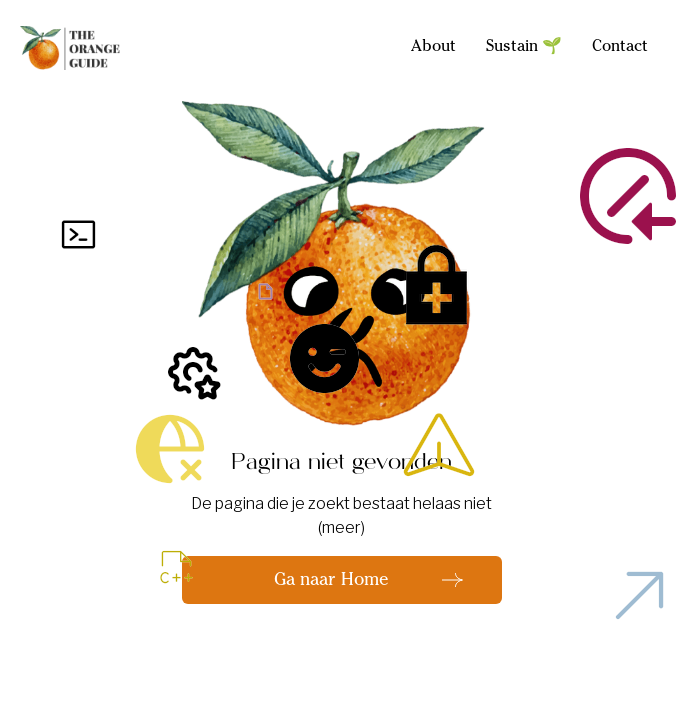  Describe the element at coordinates (265, 291) in the screenshot. I see `view or open a file` at that location.